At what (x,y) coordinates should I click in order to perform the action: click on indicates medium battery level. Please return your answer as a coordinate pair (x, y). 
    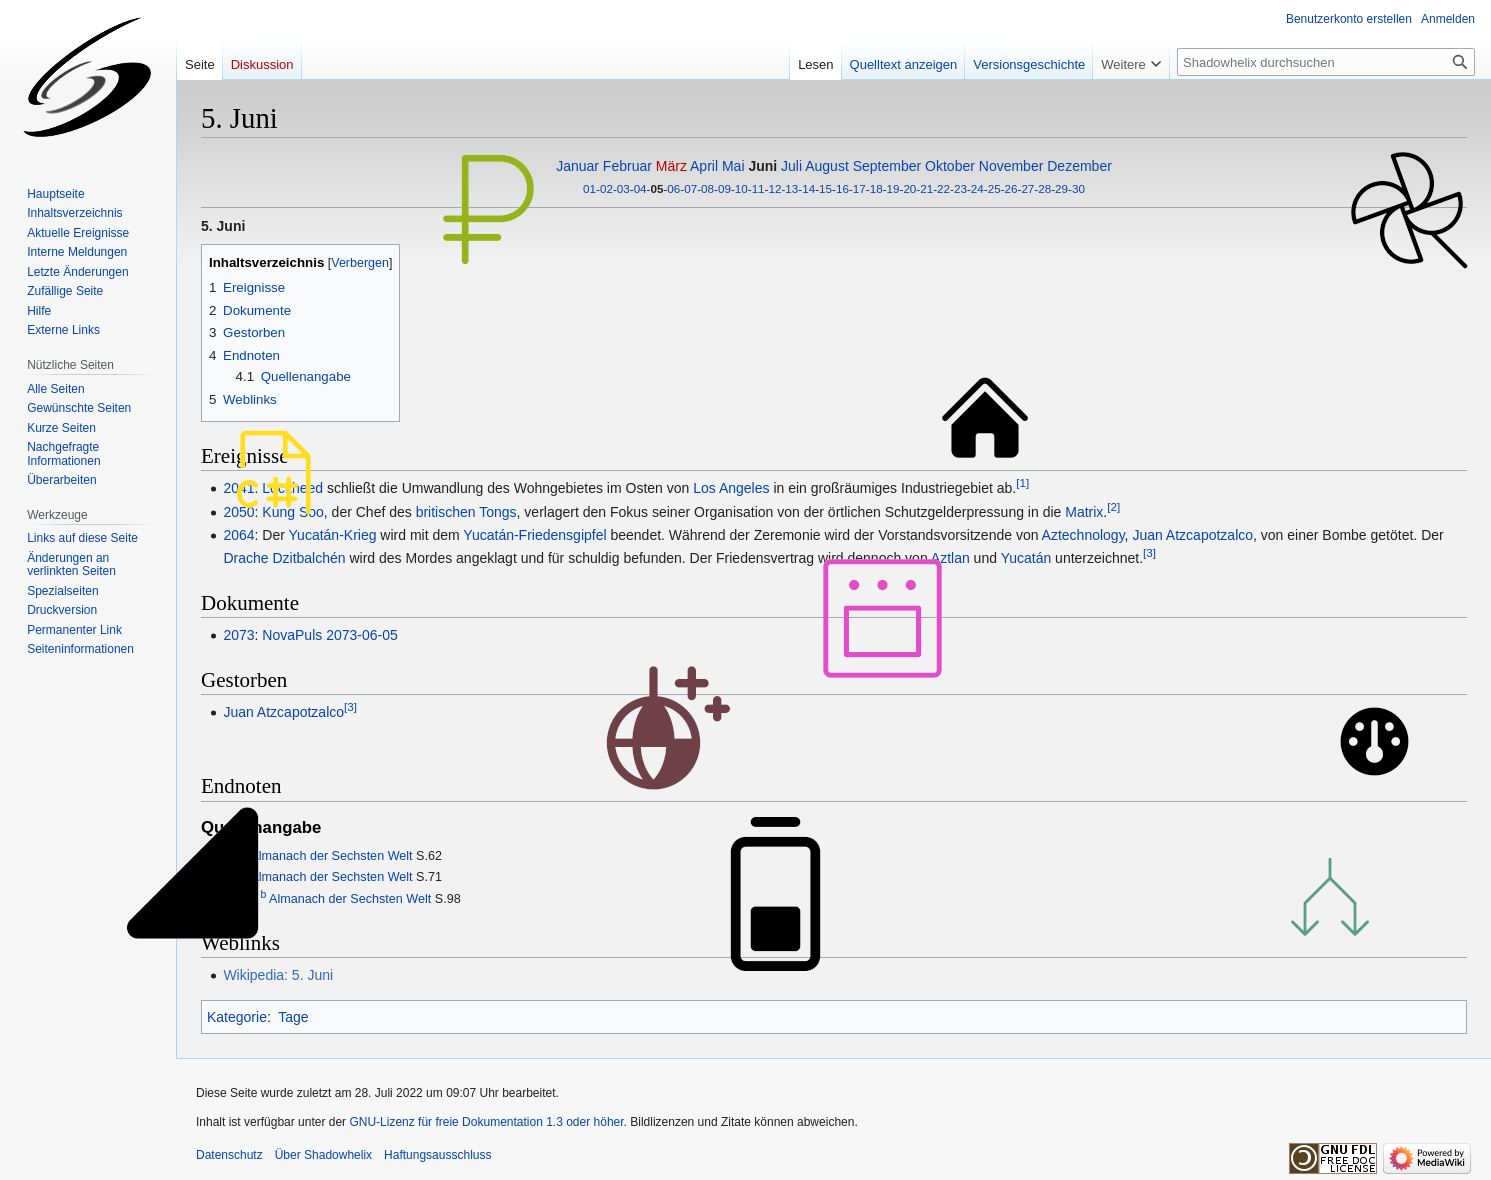
    Looking at the image, I should click on (775, 896).